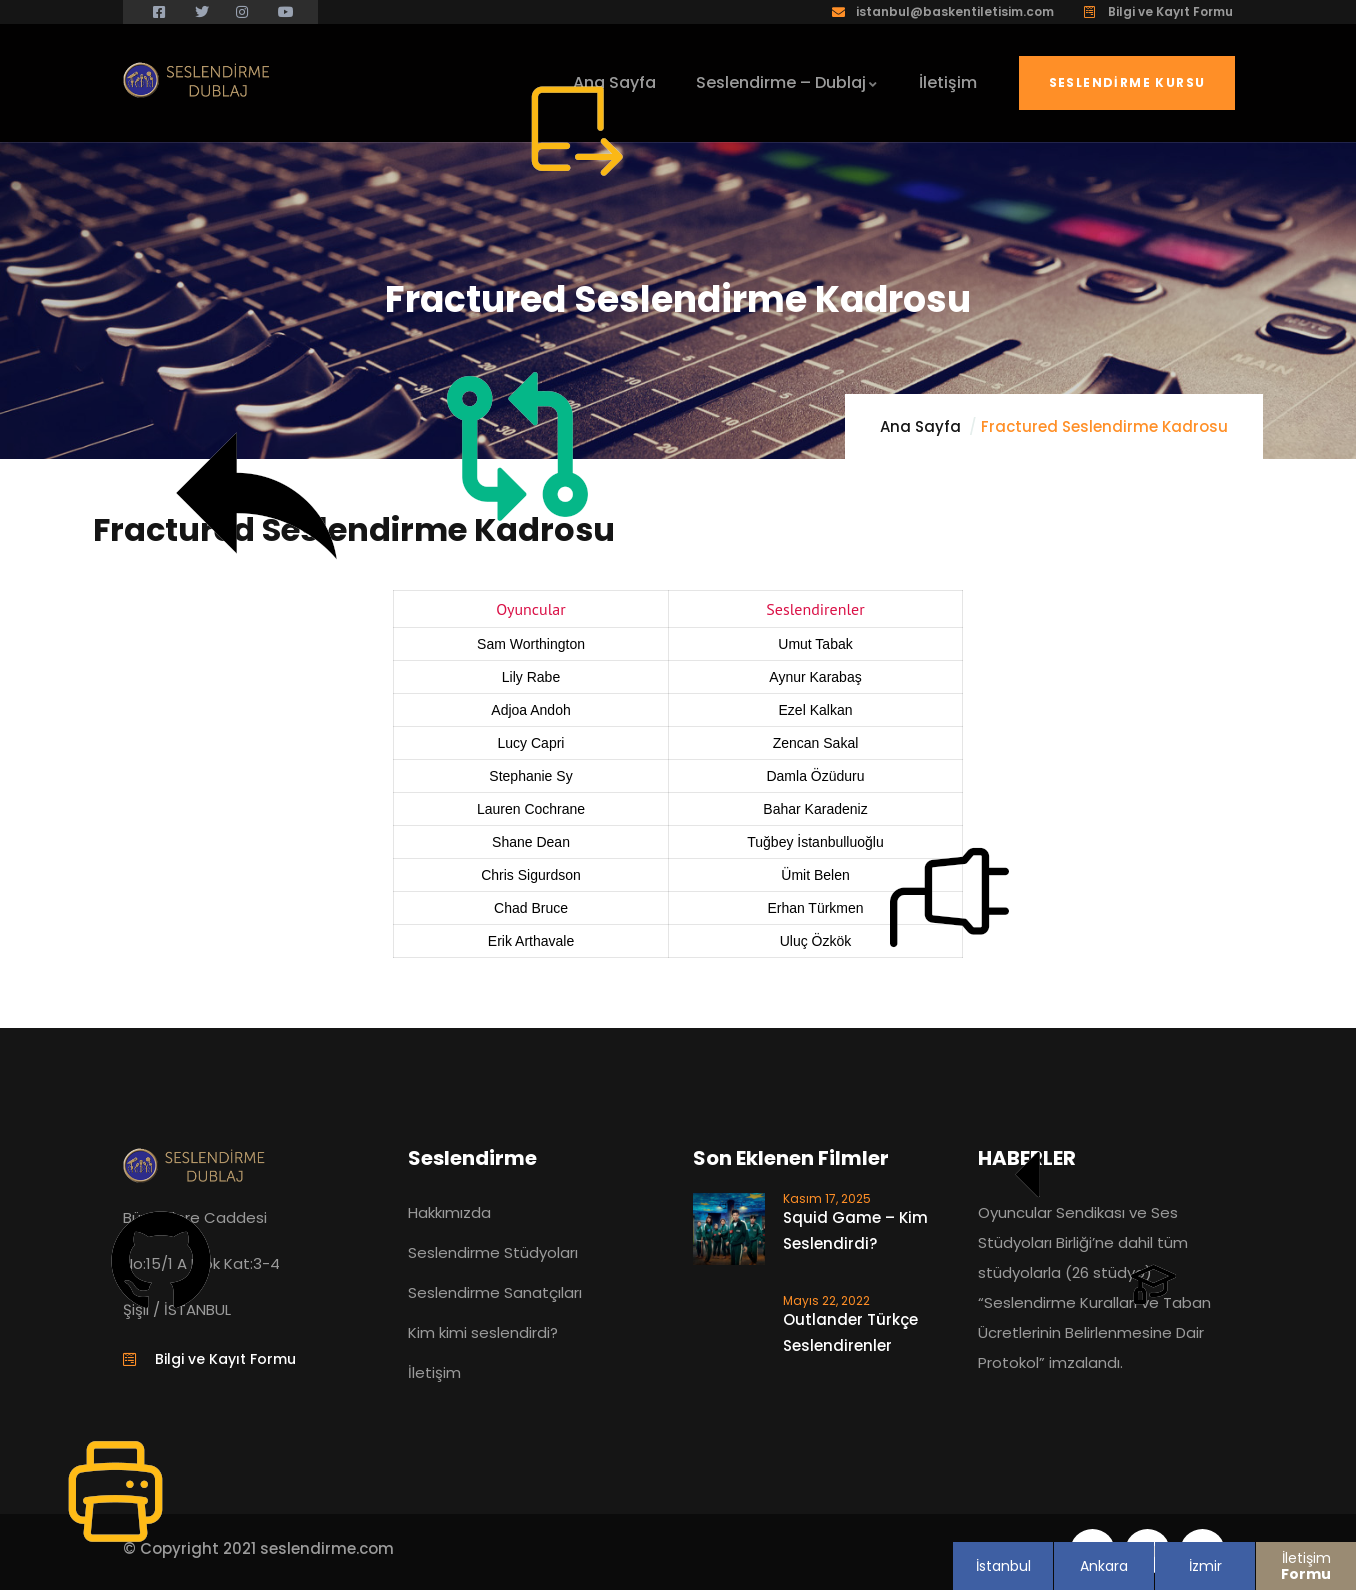 The width and height of the screenshot is (1356, 1590). What do you see at coordinates (161, 1261) in the screenshot?
I see `view project on github` at bounding box center [161, 1261].